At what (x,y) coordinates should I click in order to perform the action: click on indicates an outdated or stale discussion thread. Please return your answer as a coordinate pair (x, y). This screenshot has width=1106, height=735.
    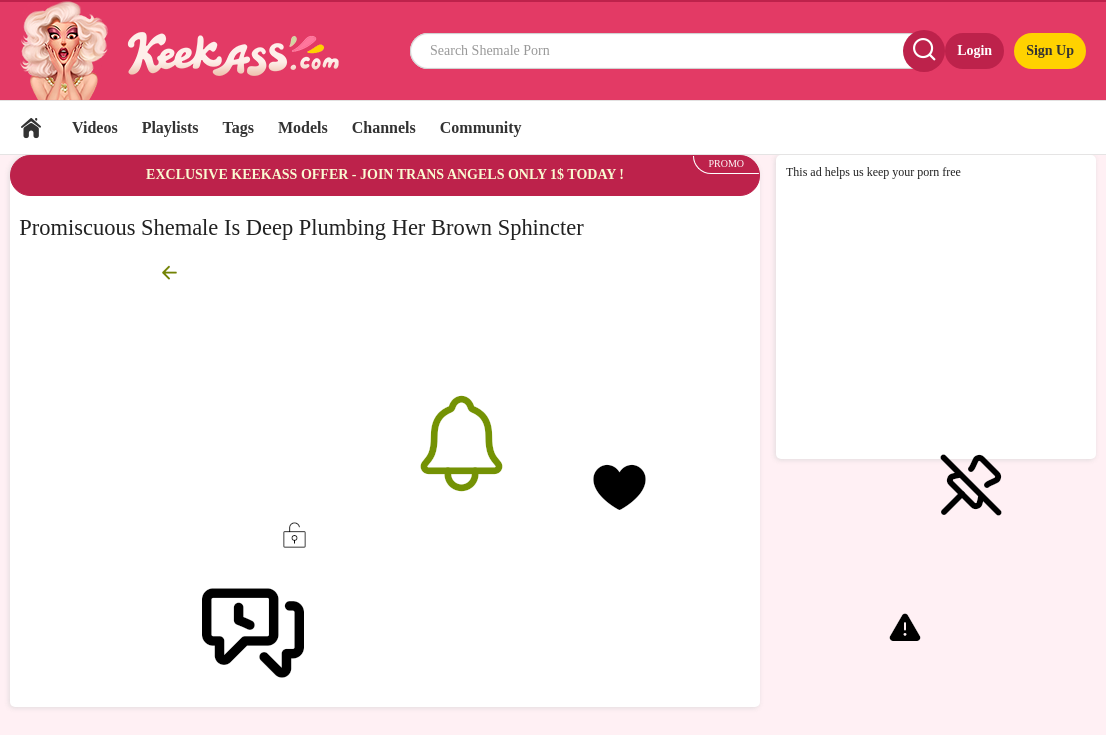
    Looking at the image, I should click on (253, 633).